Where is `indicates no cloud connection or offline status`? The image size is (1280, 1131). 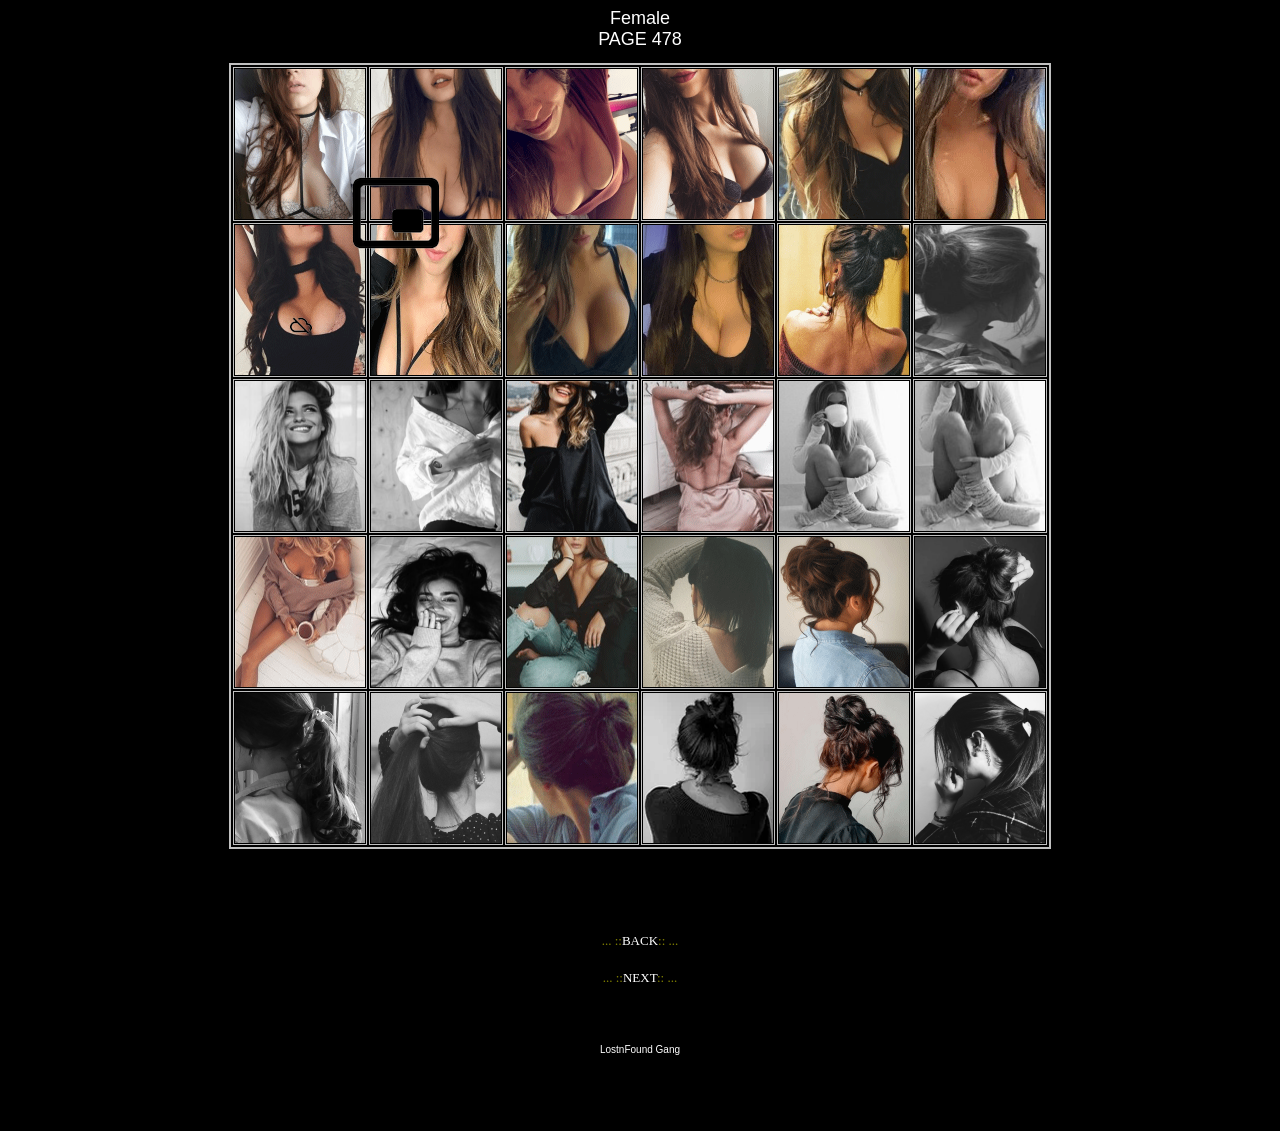
indicates no cloud connection or offline status is located at coordinates (301, 325).